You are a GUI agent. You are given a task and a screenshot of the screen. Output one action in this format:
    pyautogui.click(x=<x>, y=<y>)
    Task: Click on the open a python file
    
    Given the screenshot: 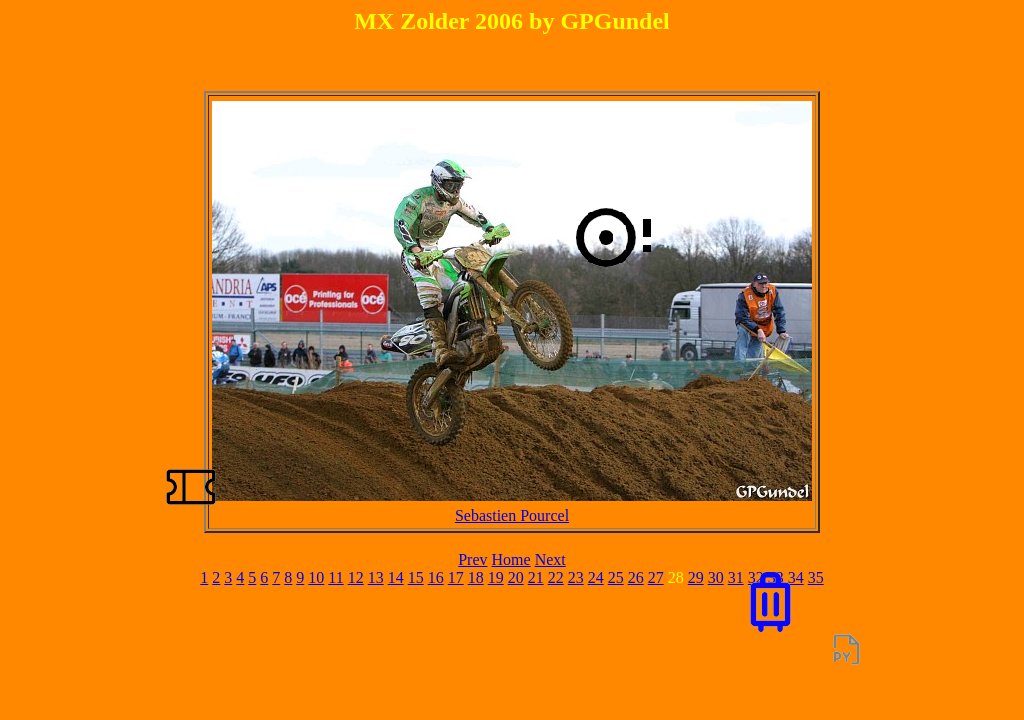 What is the action you would take?
    pyautogui.click(x=846, y=649)
    